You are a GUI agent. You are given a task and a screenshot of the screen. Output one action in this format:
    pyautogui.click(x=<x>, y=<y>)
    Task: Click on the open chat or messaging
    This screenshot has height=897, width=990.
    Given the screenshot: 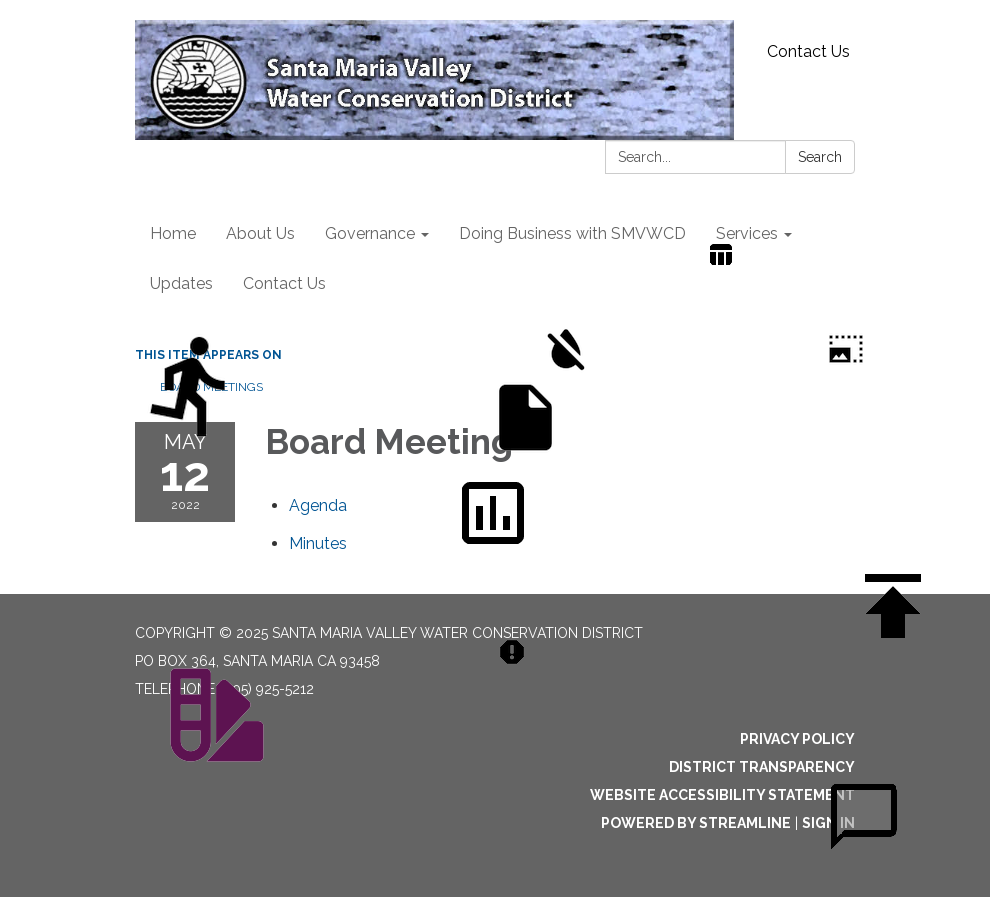 What is the action you would take?
    pyautogui.click(x=864, y=817)
    